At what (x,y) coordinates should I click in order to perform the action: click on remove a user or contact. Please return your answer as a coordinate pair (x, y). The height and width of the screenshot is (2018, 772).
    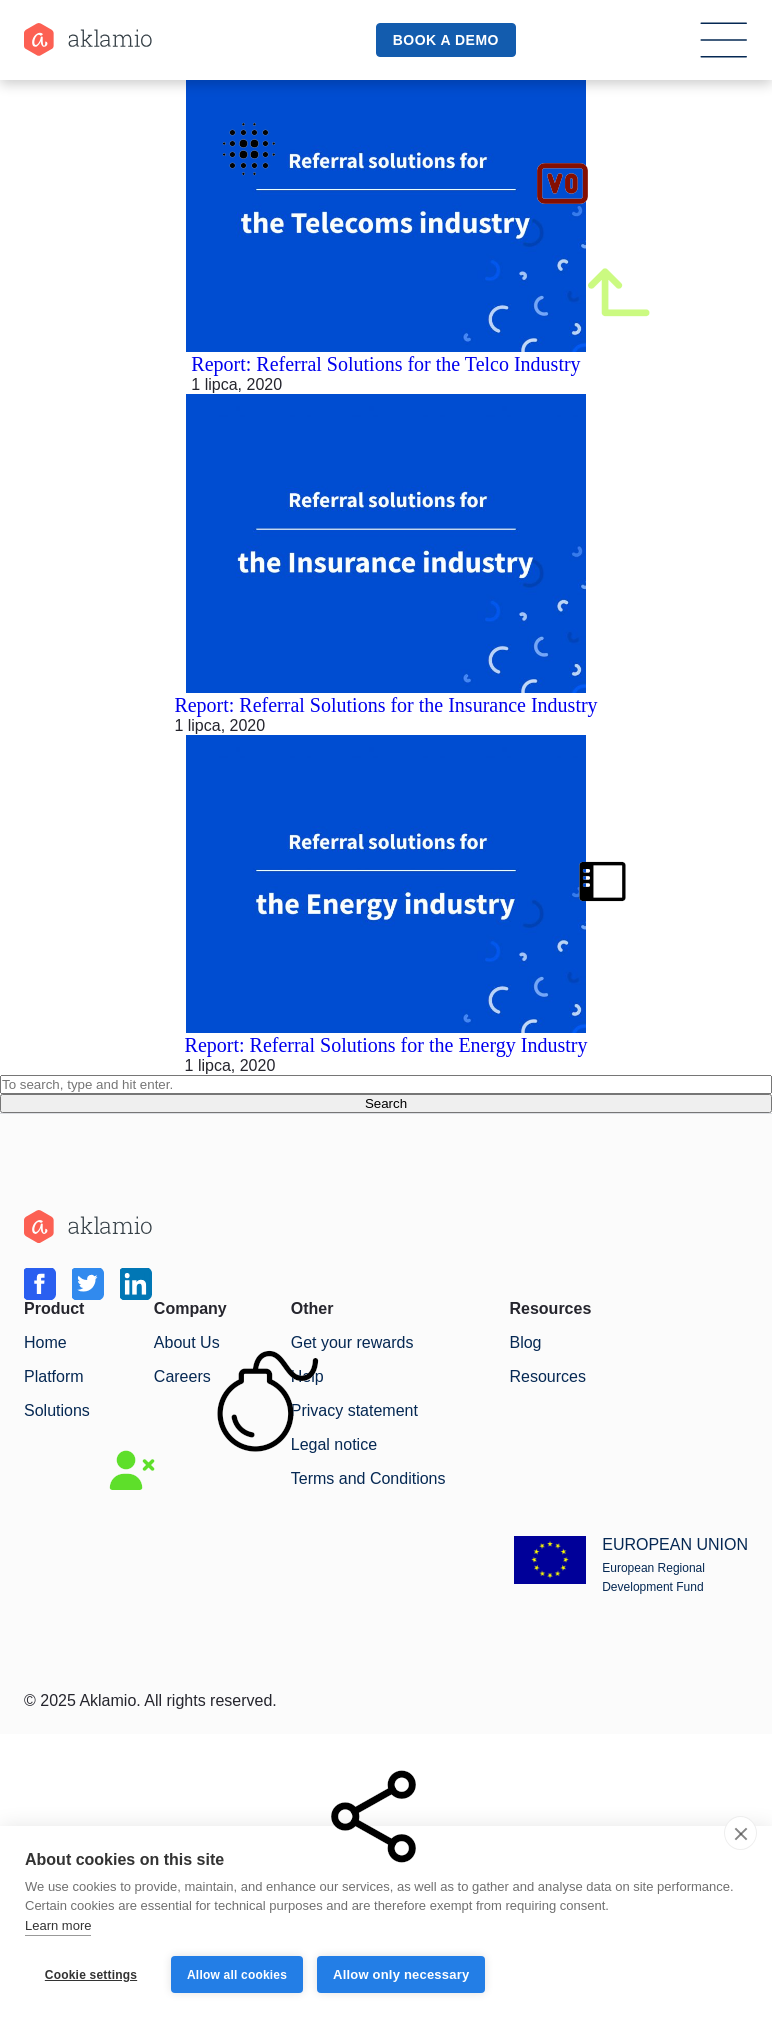
    Looking at the image, I should click on (131, 1470).